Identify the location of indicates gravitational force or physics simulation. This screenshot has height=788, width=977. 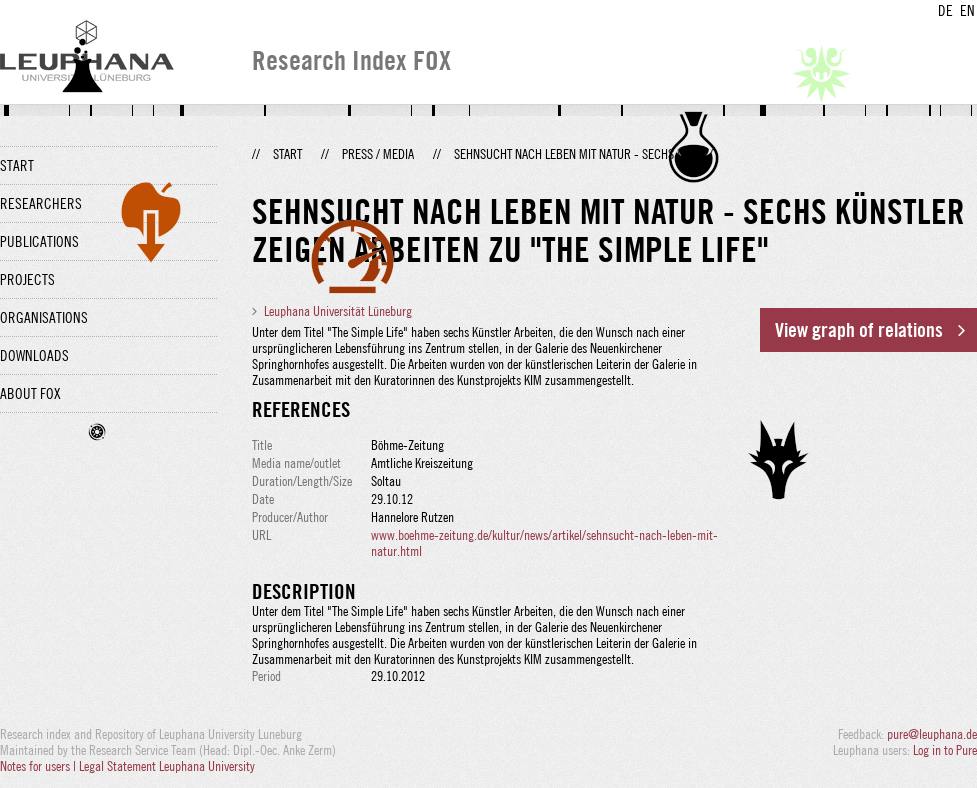
(151, 222).